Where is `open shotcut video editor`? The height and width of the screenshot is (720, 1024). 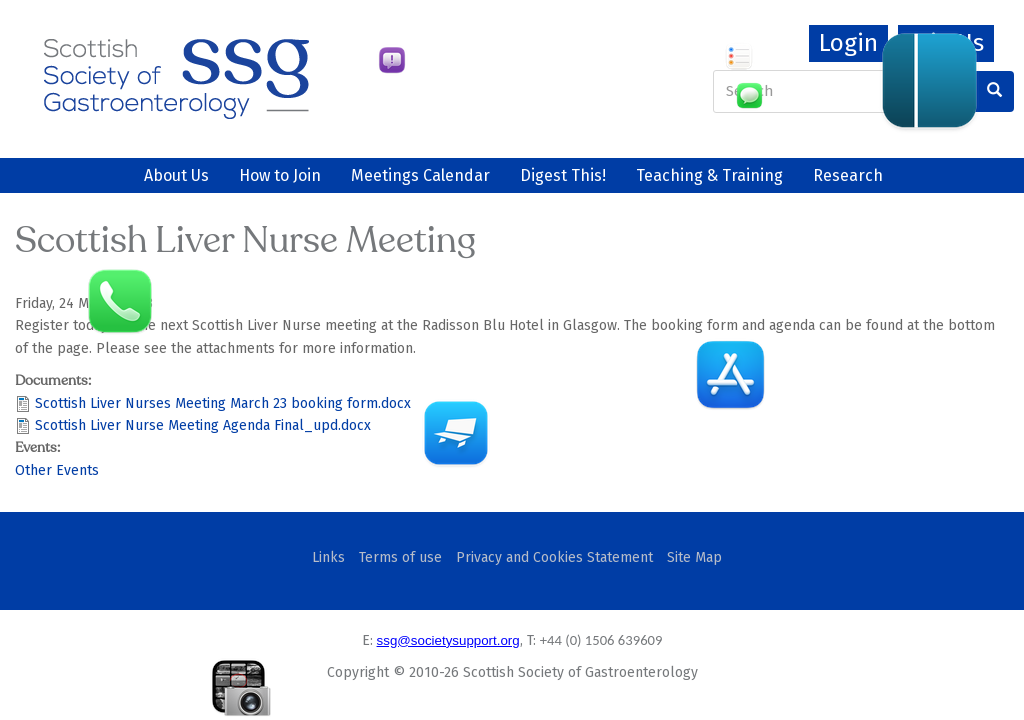 open shotcut video editor is located at coordinates (929, 80).